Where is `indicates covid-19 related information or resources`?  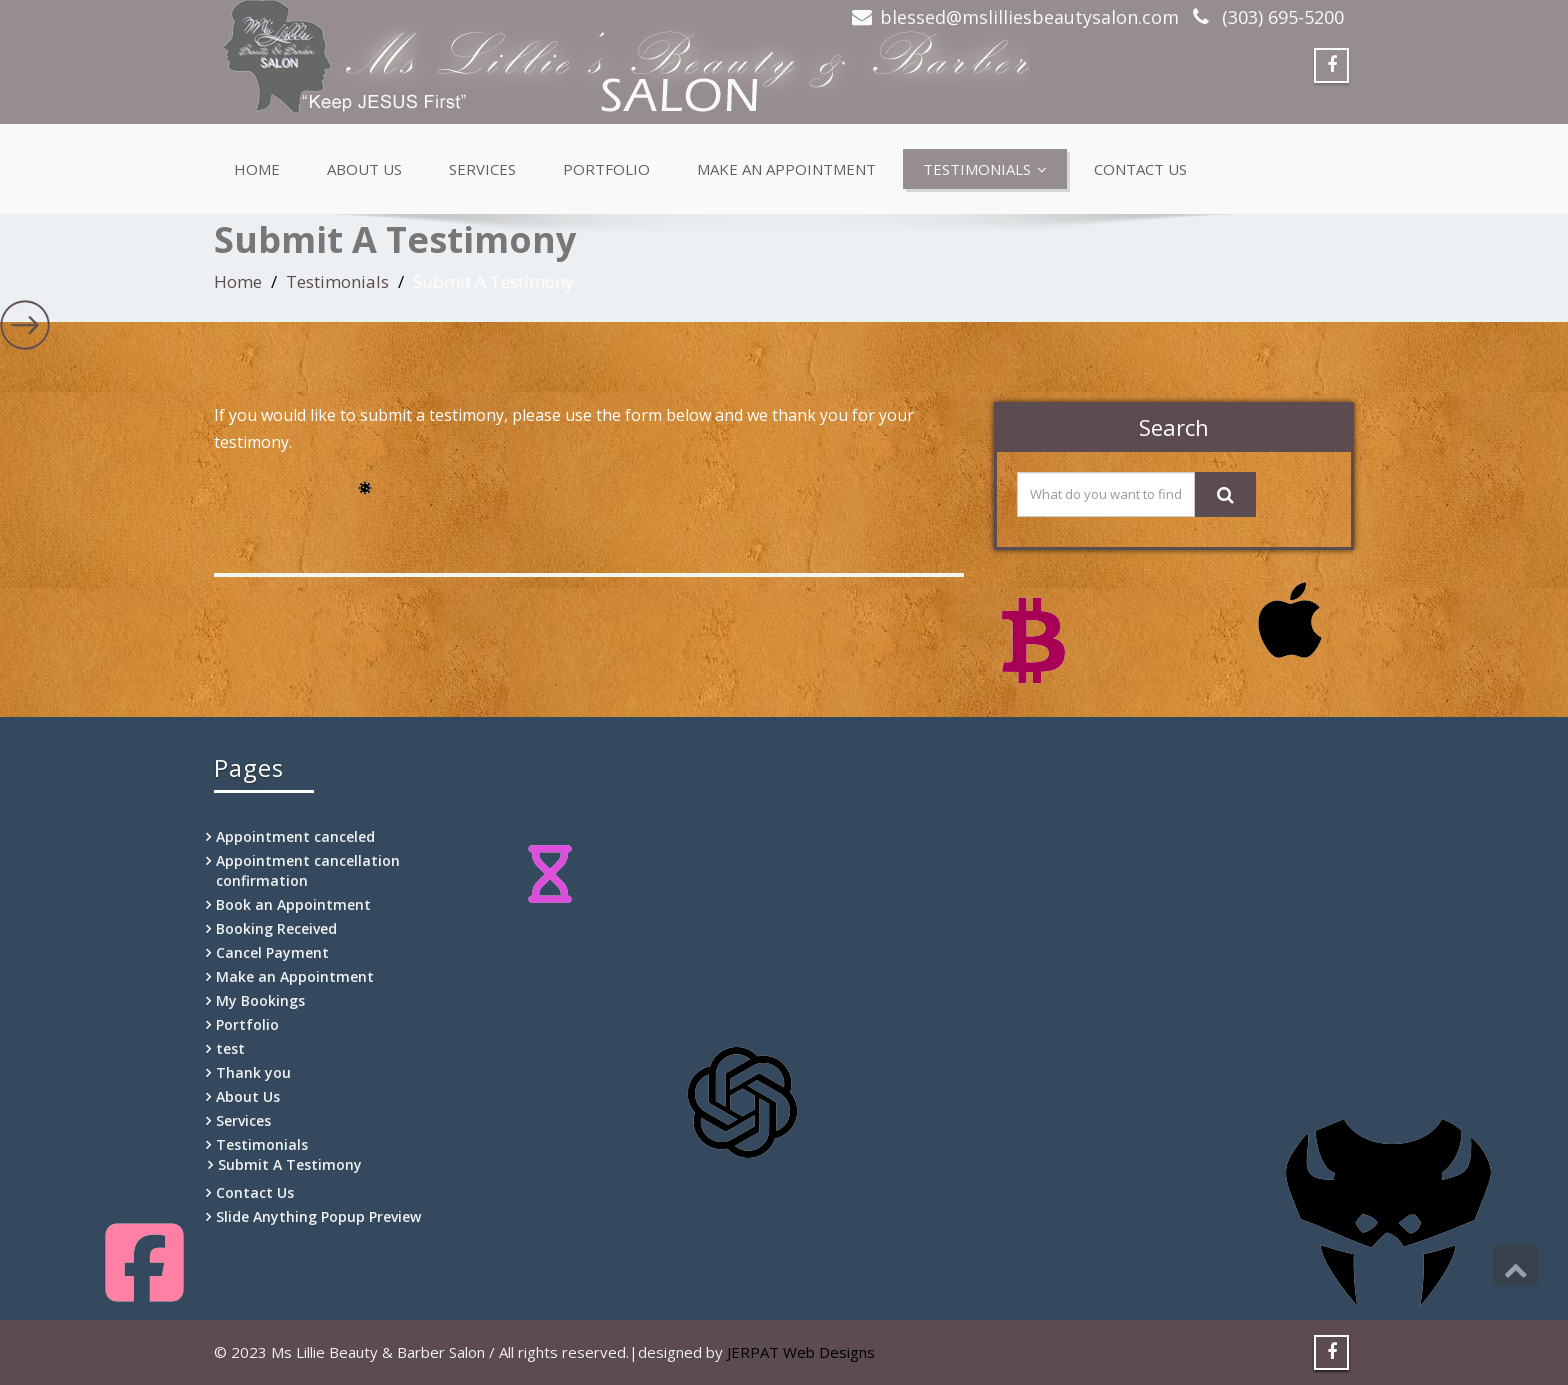 indicates covid-19 related information or resources is located at coordinates (365, 488).